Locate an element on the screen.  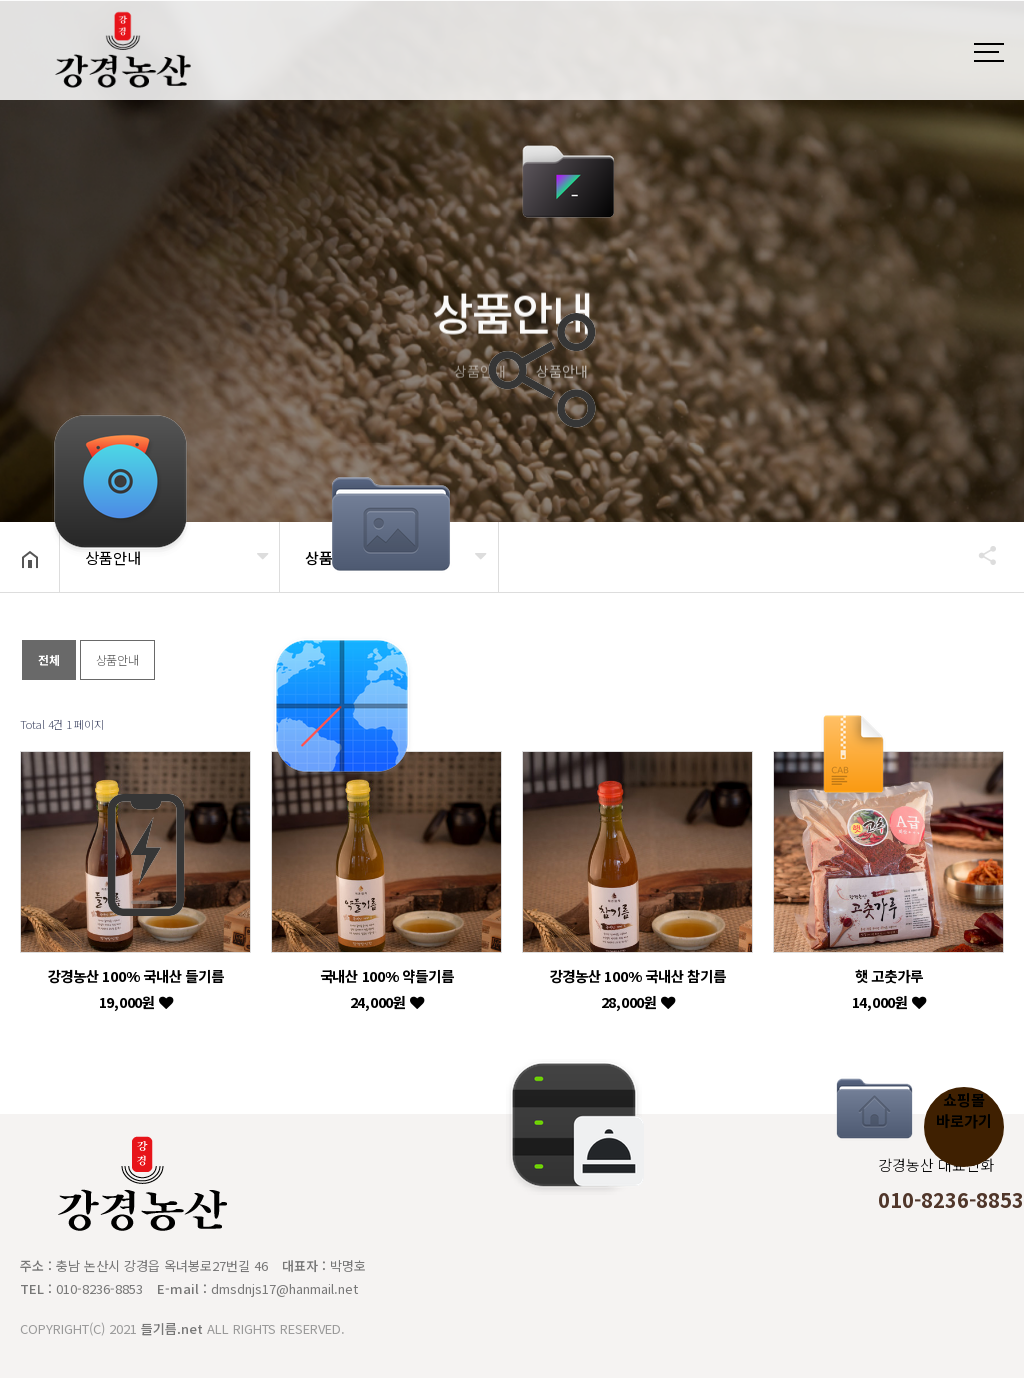
view phone battery status is located at coordinates (146, 855).